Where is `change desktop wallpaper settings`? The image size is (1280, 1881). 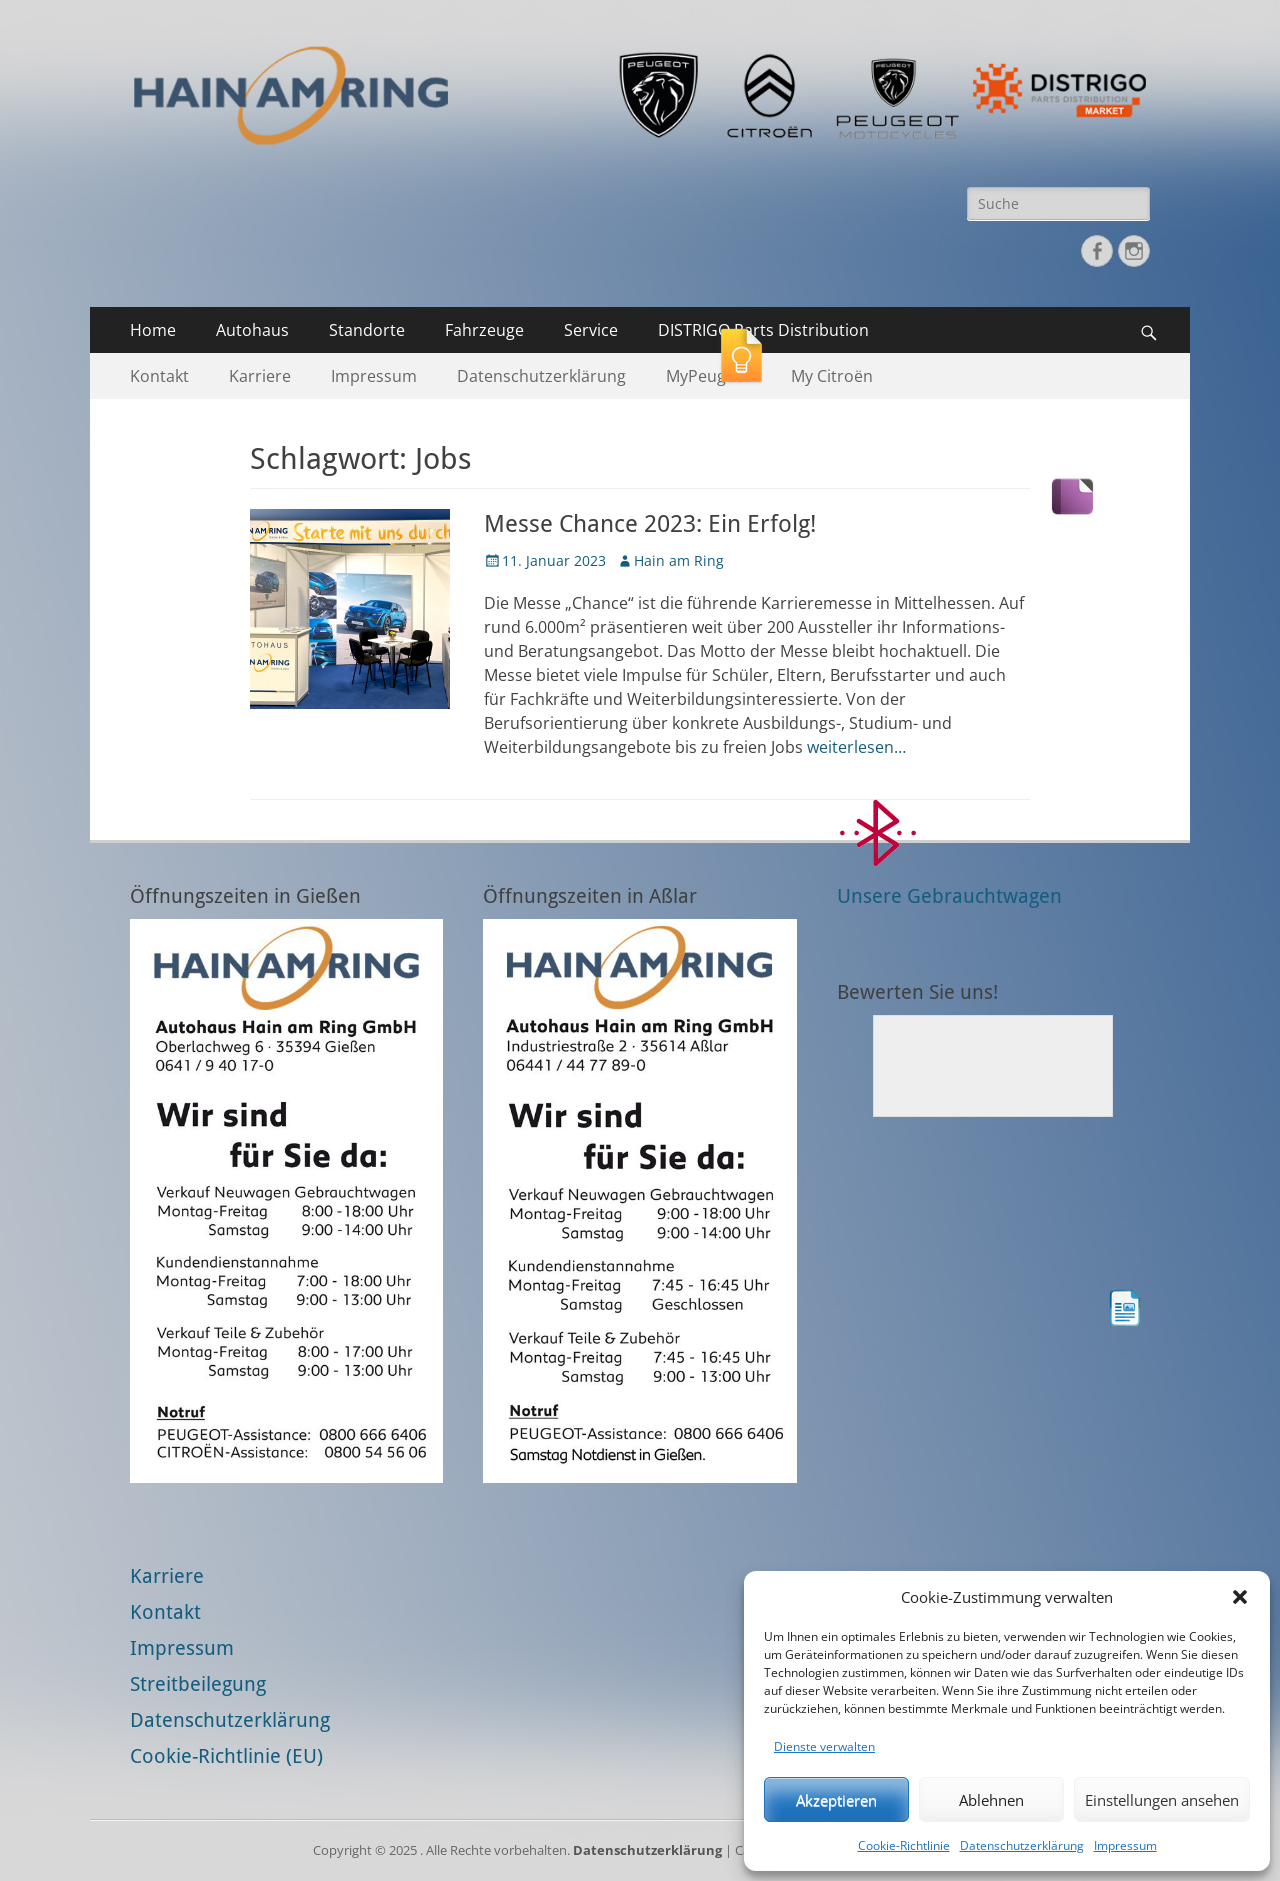
change desktop wallpaper settings is located at coordinates (1072, 495).